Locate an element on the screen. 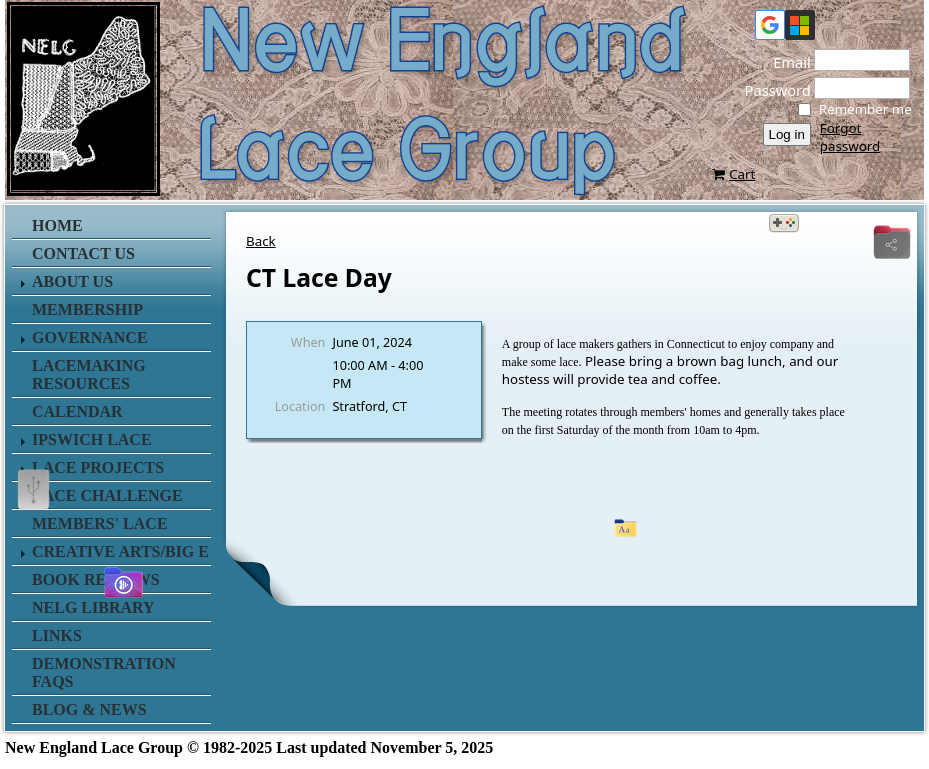 This screenshot has width=929, height=769. open fonts folder is located at coordinates (625, 528).